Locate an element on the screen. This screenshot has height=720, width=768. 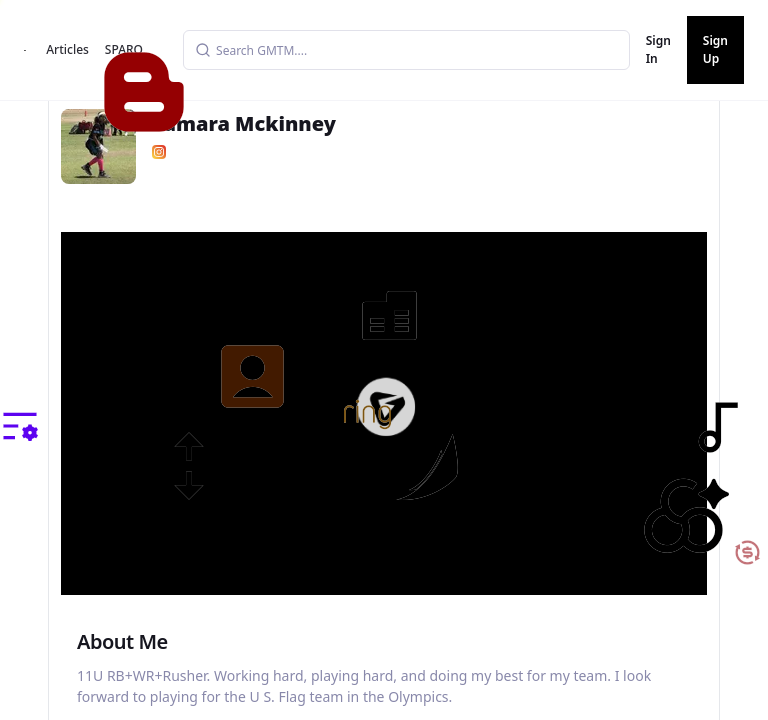
view your account profile is located at coordinates (252, 376).